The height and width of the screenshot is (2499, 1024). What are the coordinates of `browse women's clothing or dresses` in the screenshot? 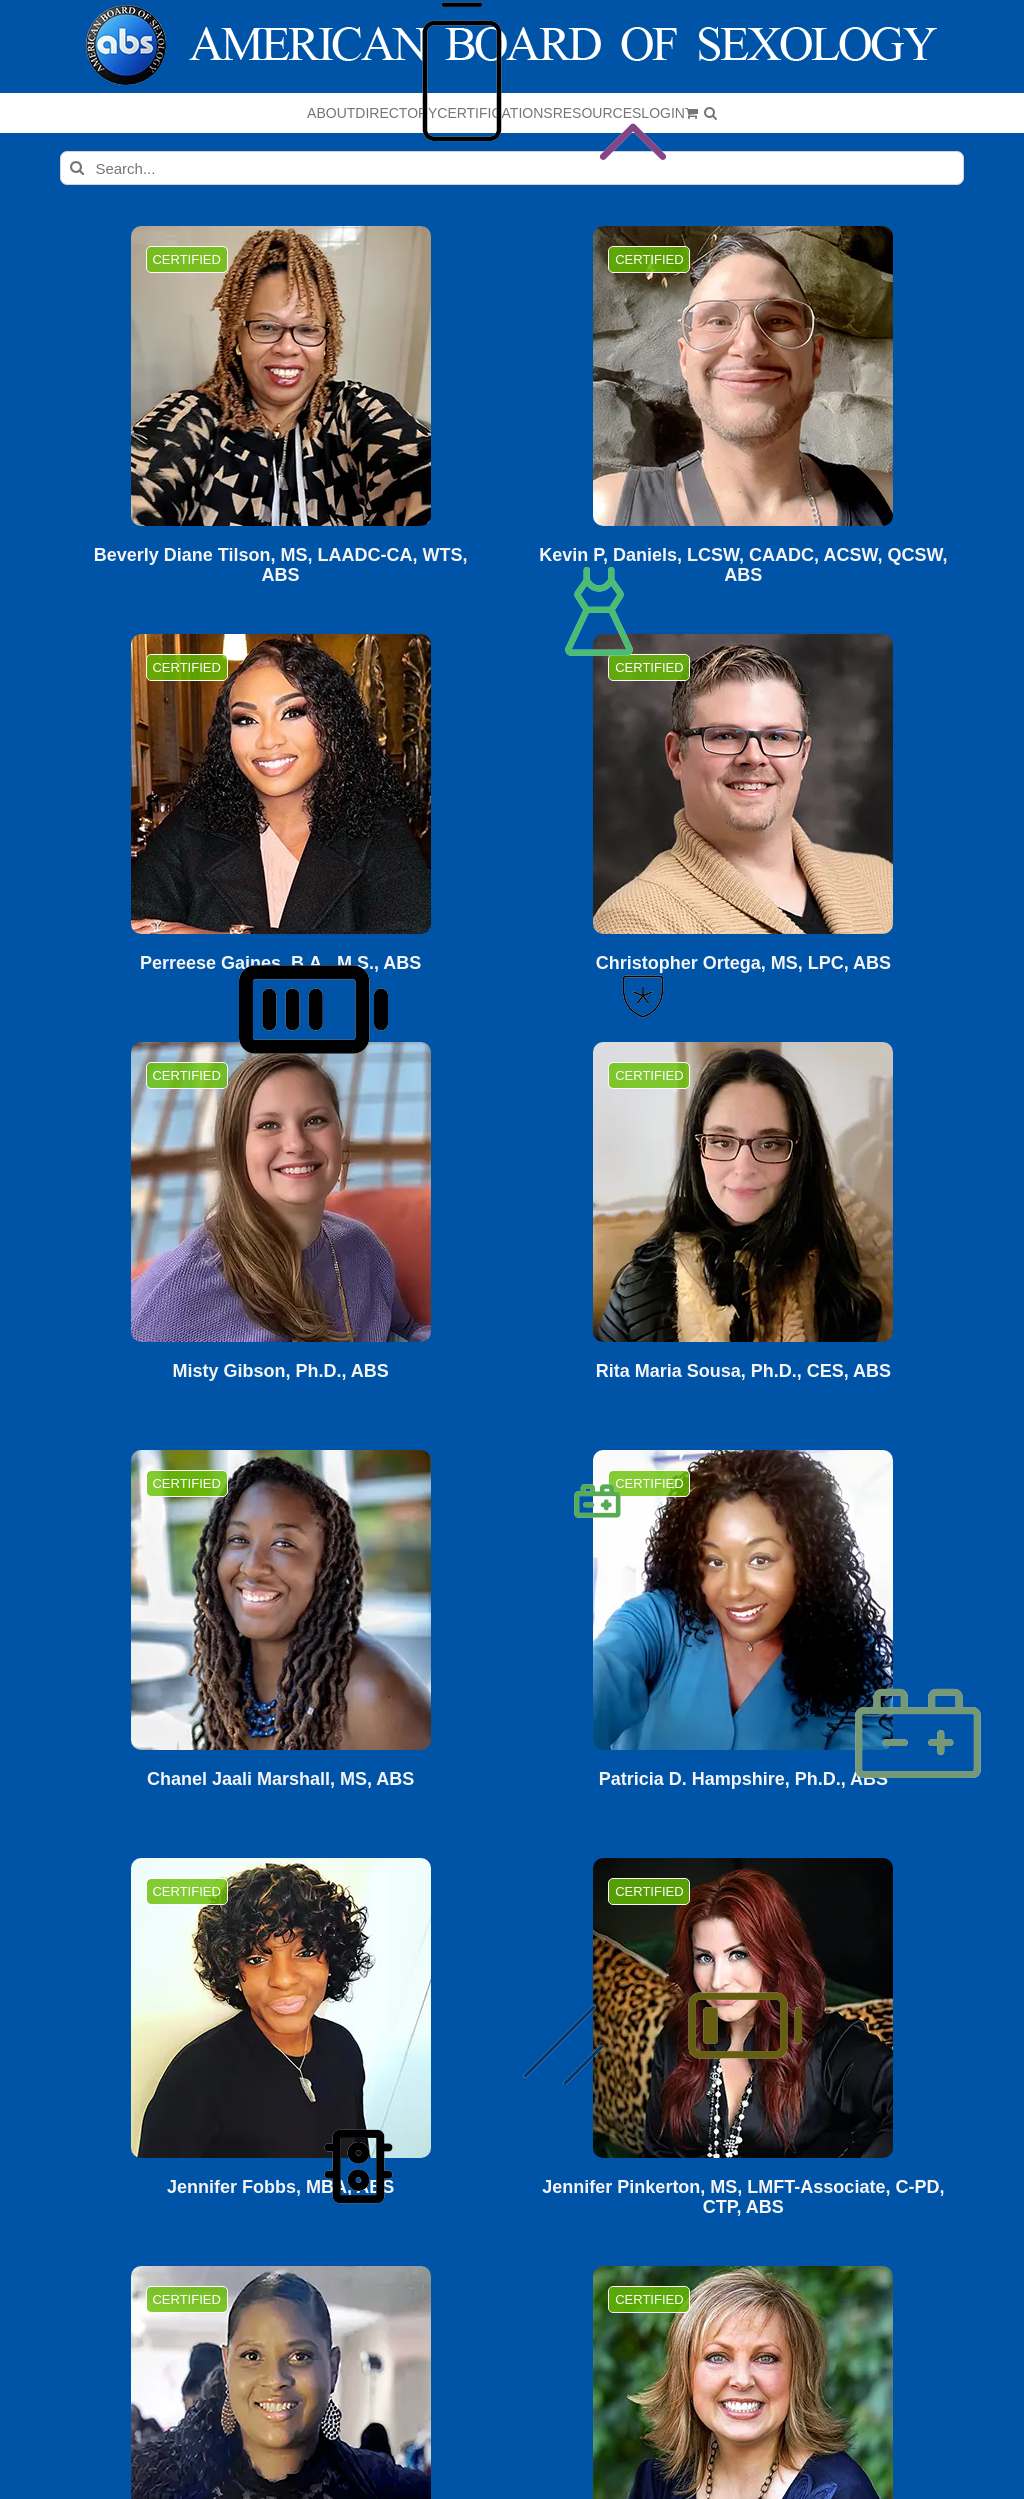 It's located at (599, 616).